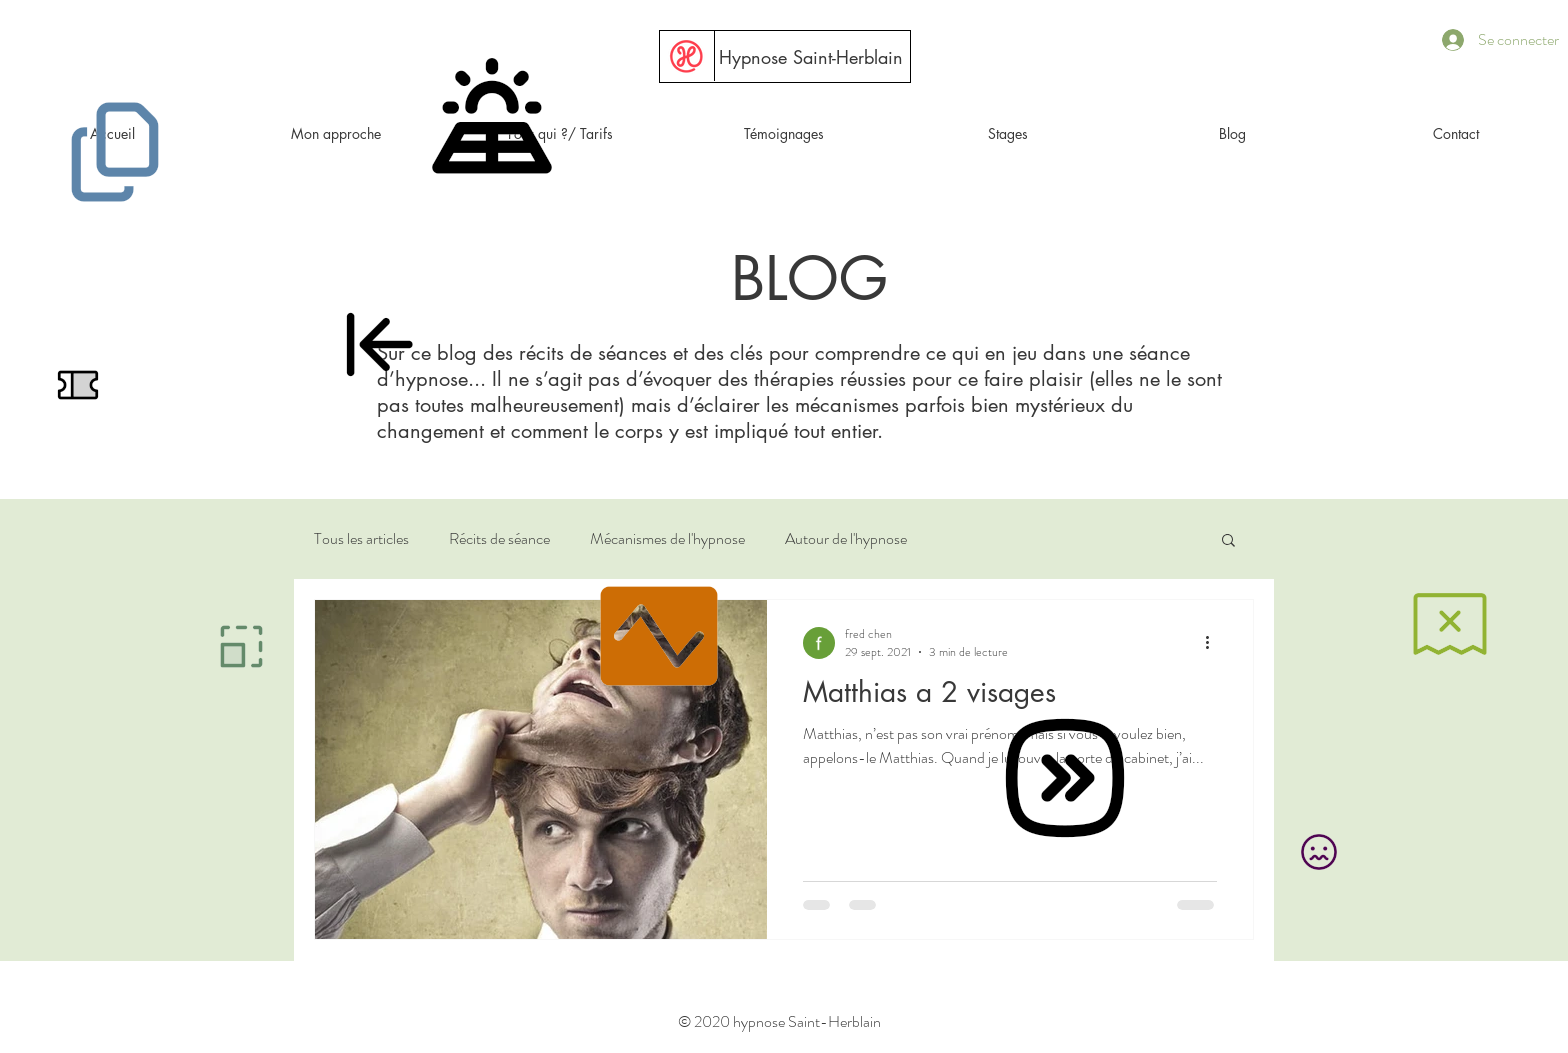 Image resolution: width=1568 pixels, height=1053 pixels. What do you see at coordinates (1065, 778) in the screenshot?
I see `skip forward or advance to next item` at bounding box center [1065, 778].